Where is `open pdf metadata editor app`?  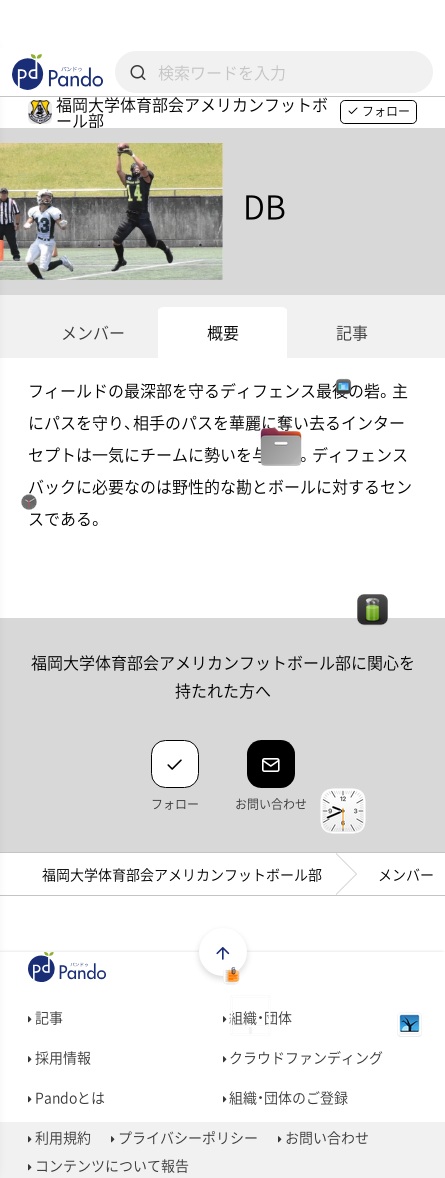 open pdf metadata editor app is located at coordinates (231, 976).